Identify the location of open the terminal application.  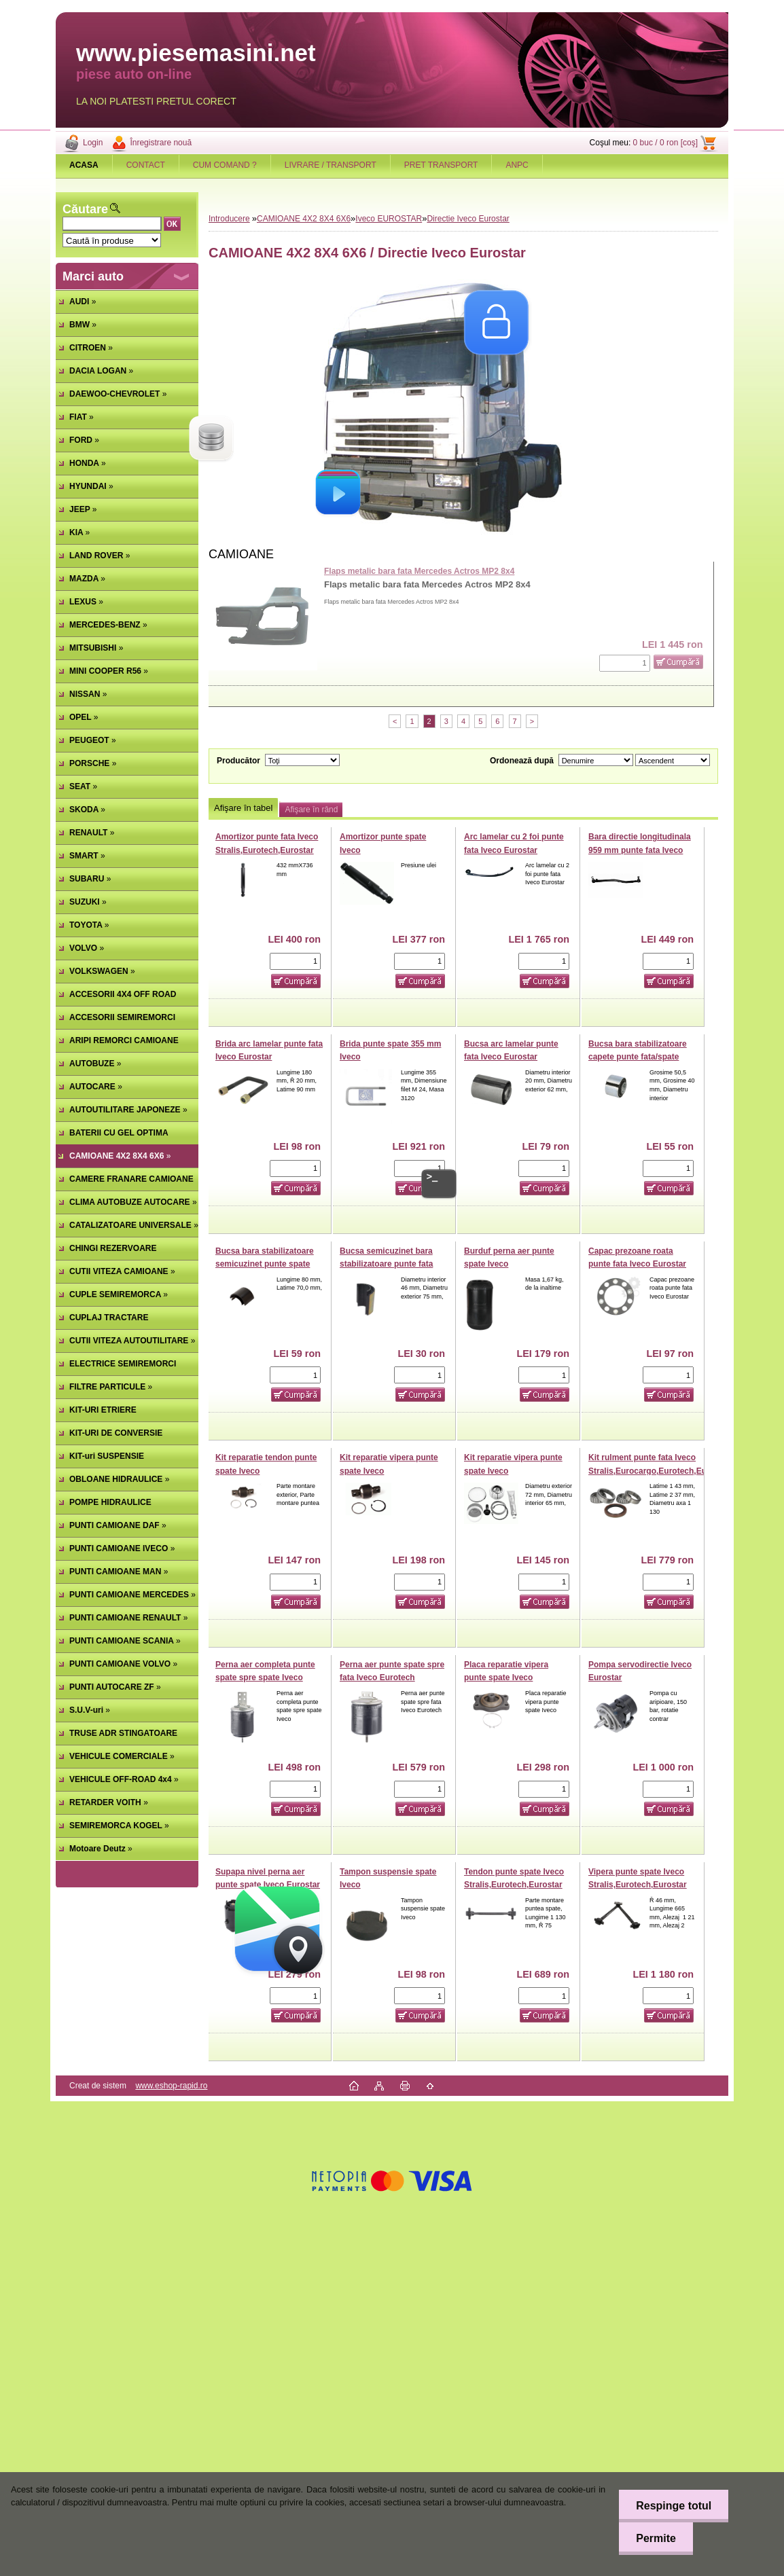
(439, 1184).